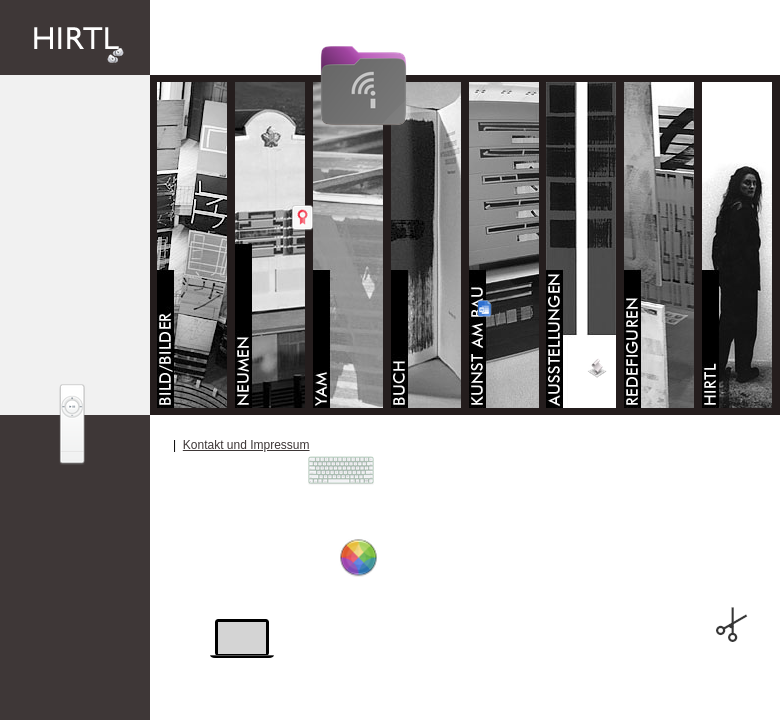  What do you see at coordinates (115, 55) in the screenshot?
I see `connect beats wireless earbuds via bluetooth` at bounding box center [115, 55].